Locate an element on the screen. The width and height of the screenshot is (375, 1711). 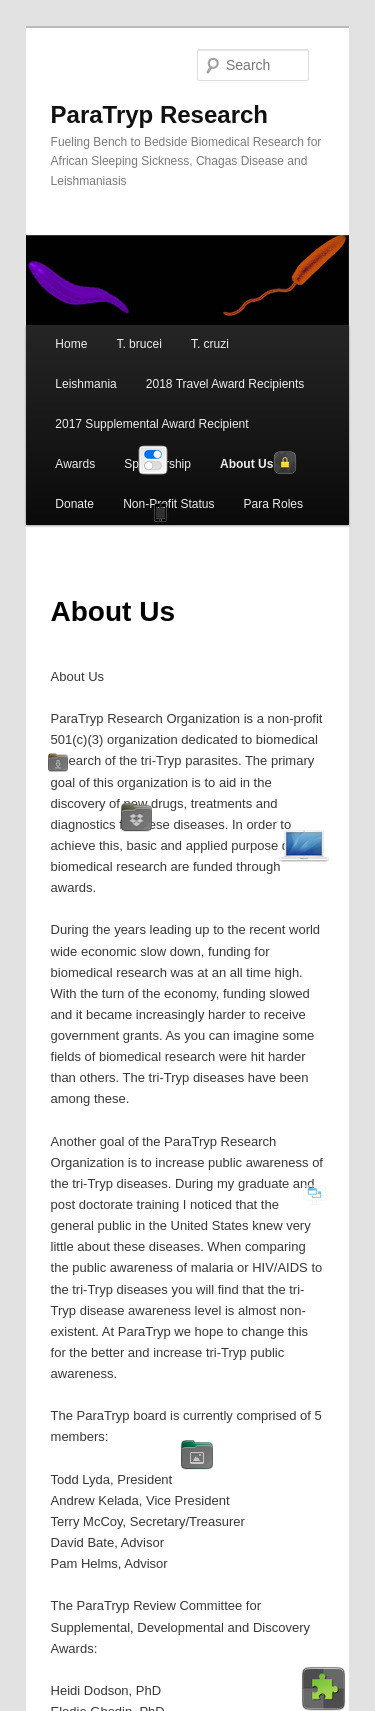
browse or manage system add-ons is located at coordinates (323, 1688).